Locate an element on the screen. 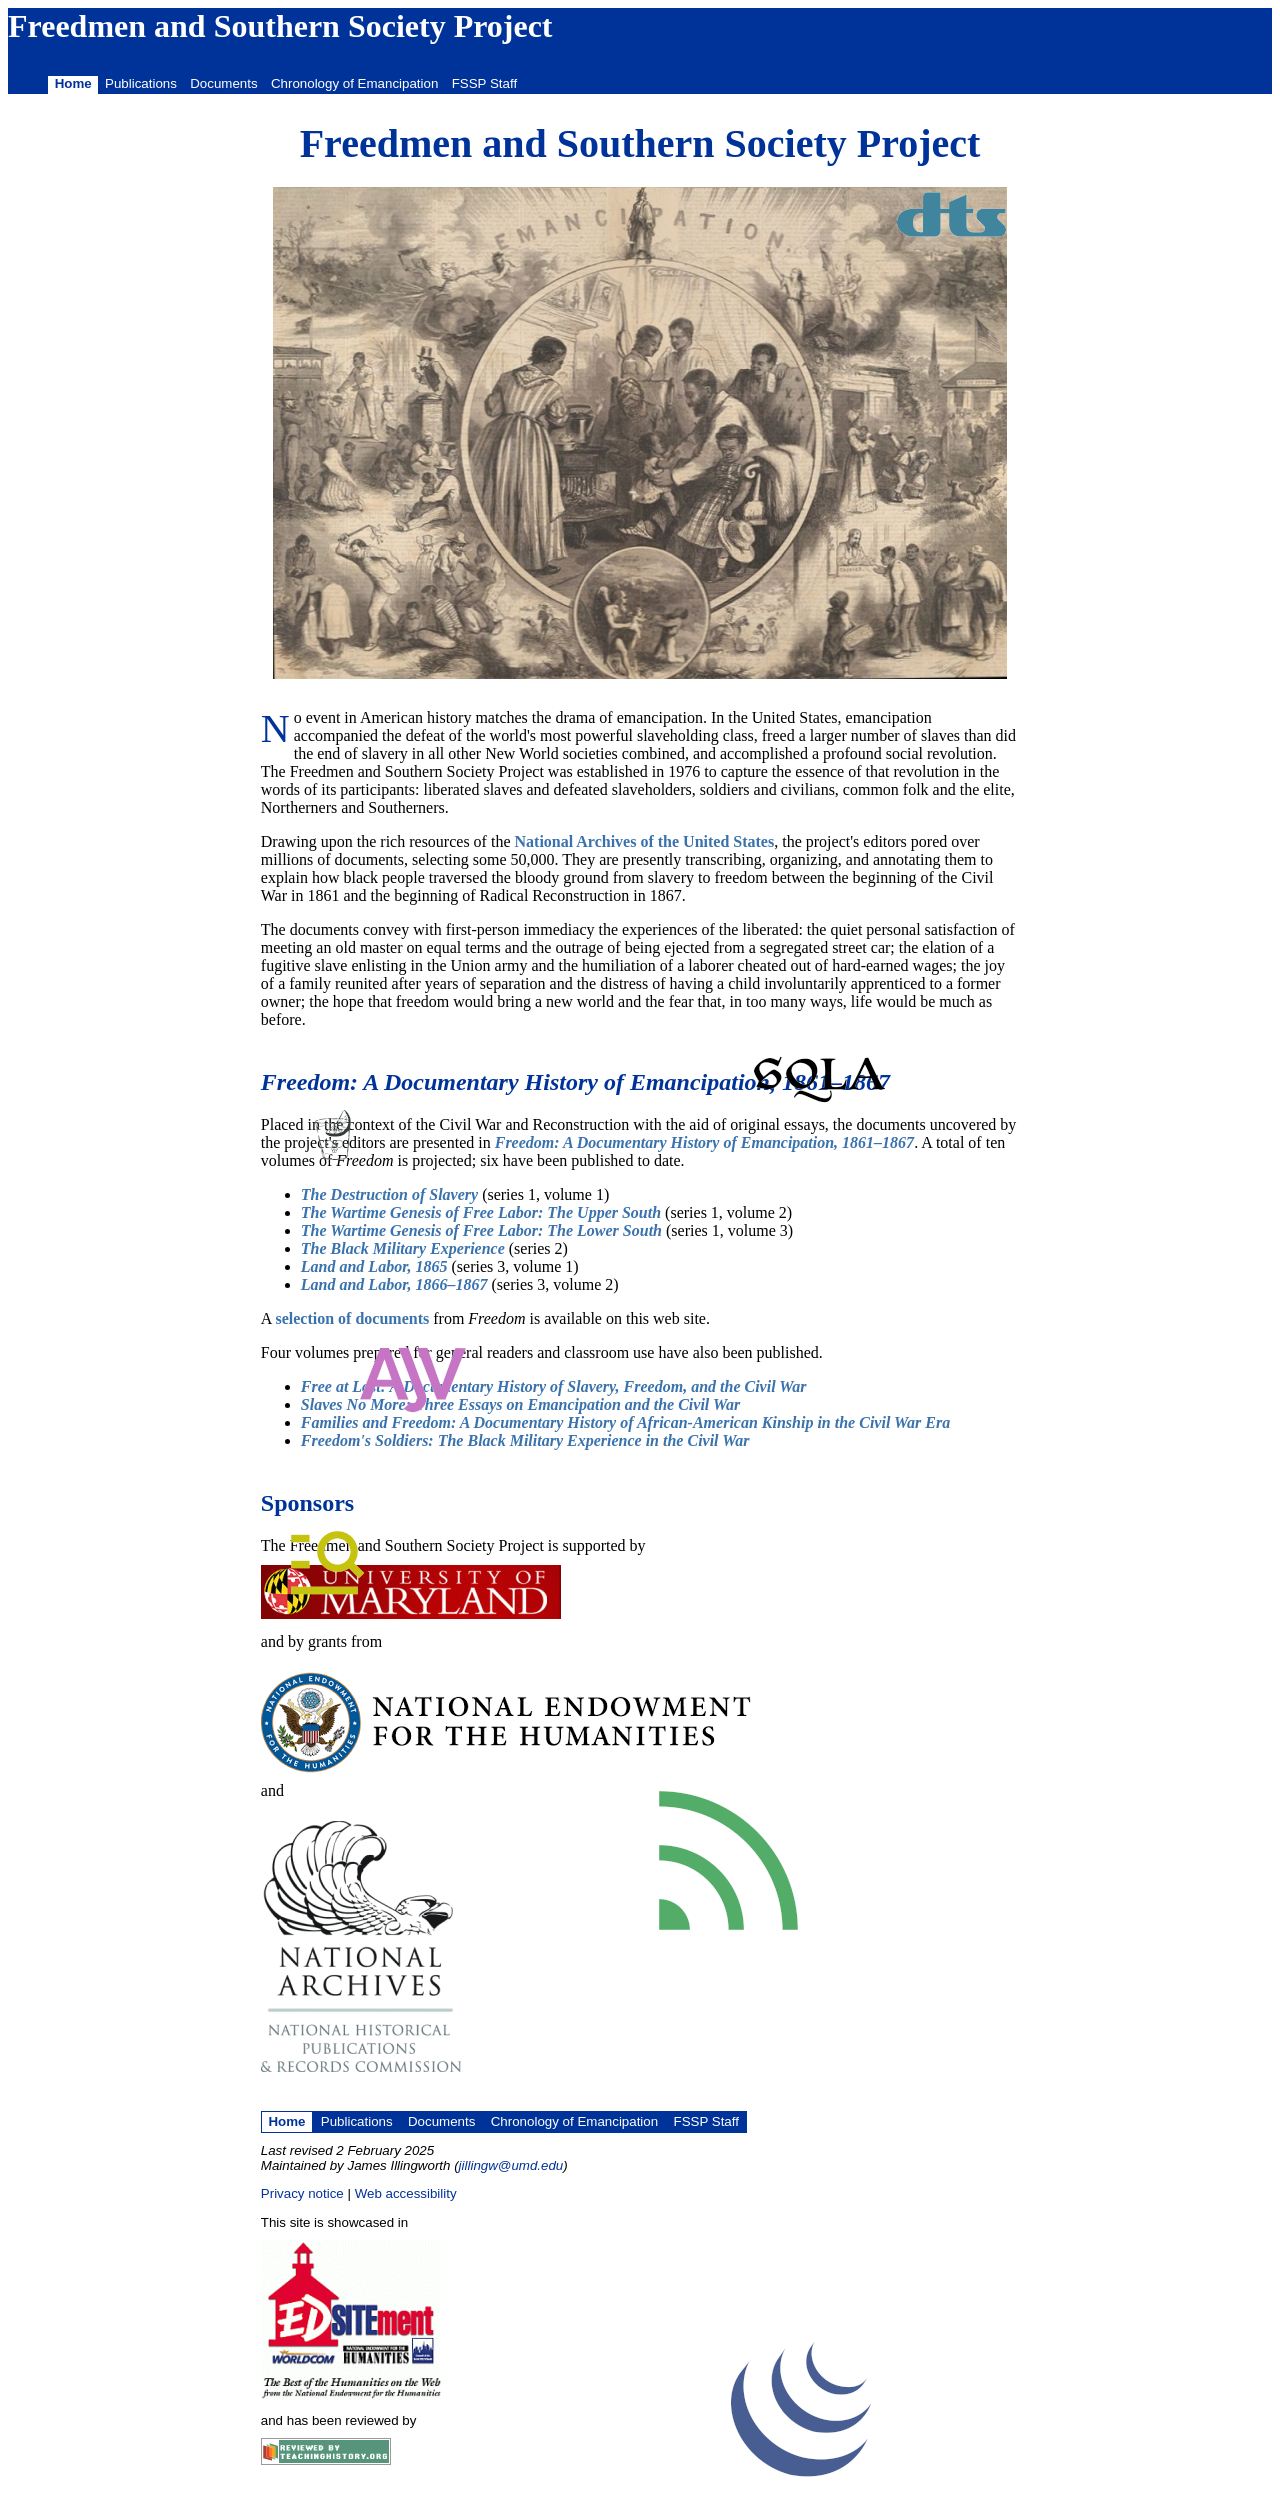 This screenshot has height=2511, width=1280. dts audio technology logo is located at coordinates (951, 214).